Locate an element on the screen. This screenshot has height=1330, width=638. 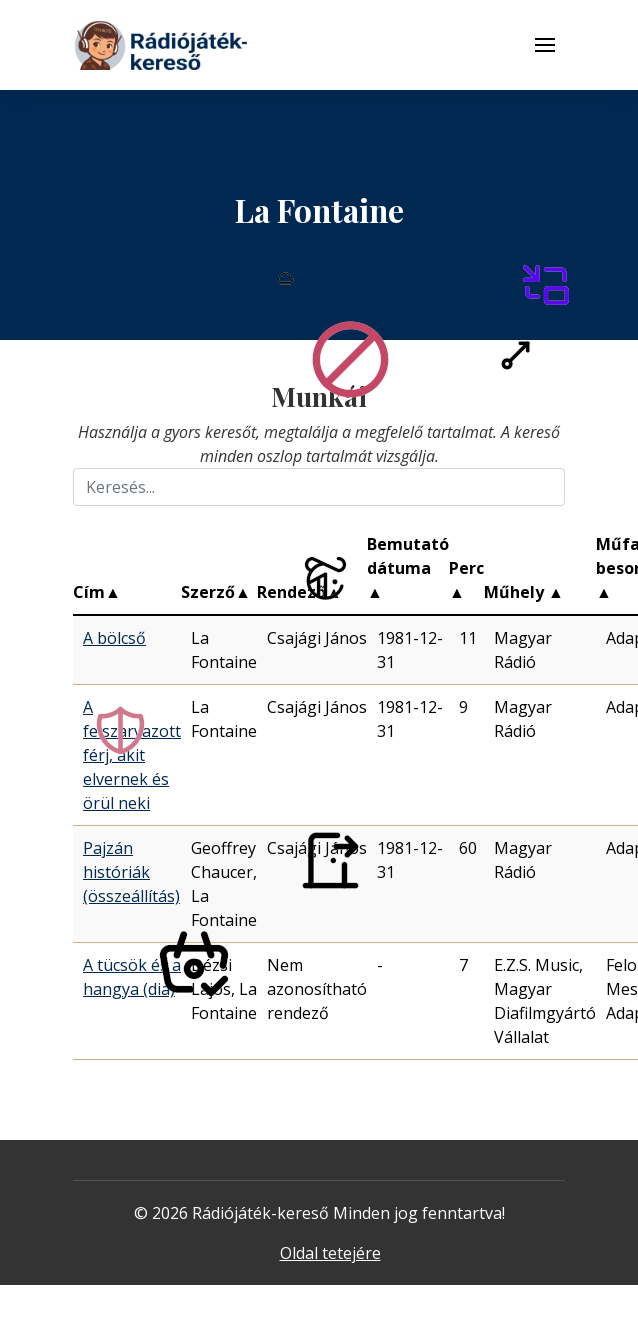
confirm items in your shopping basket is located at coordinates (194, 962).